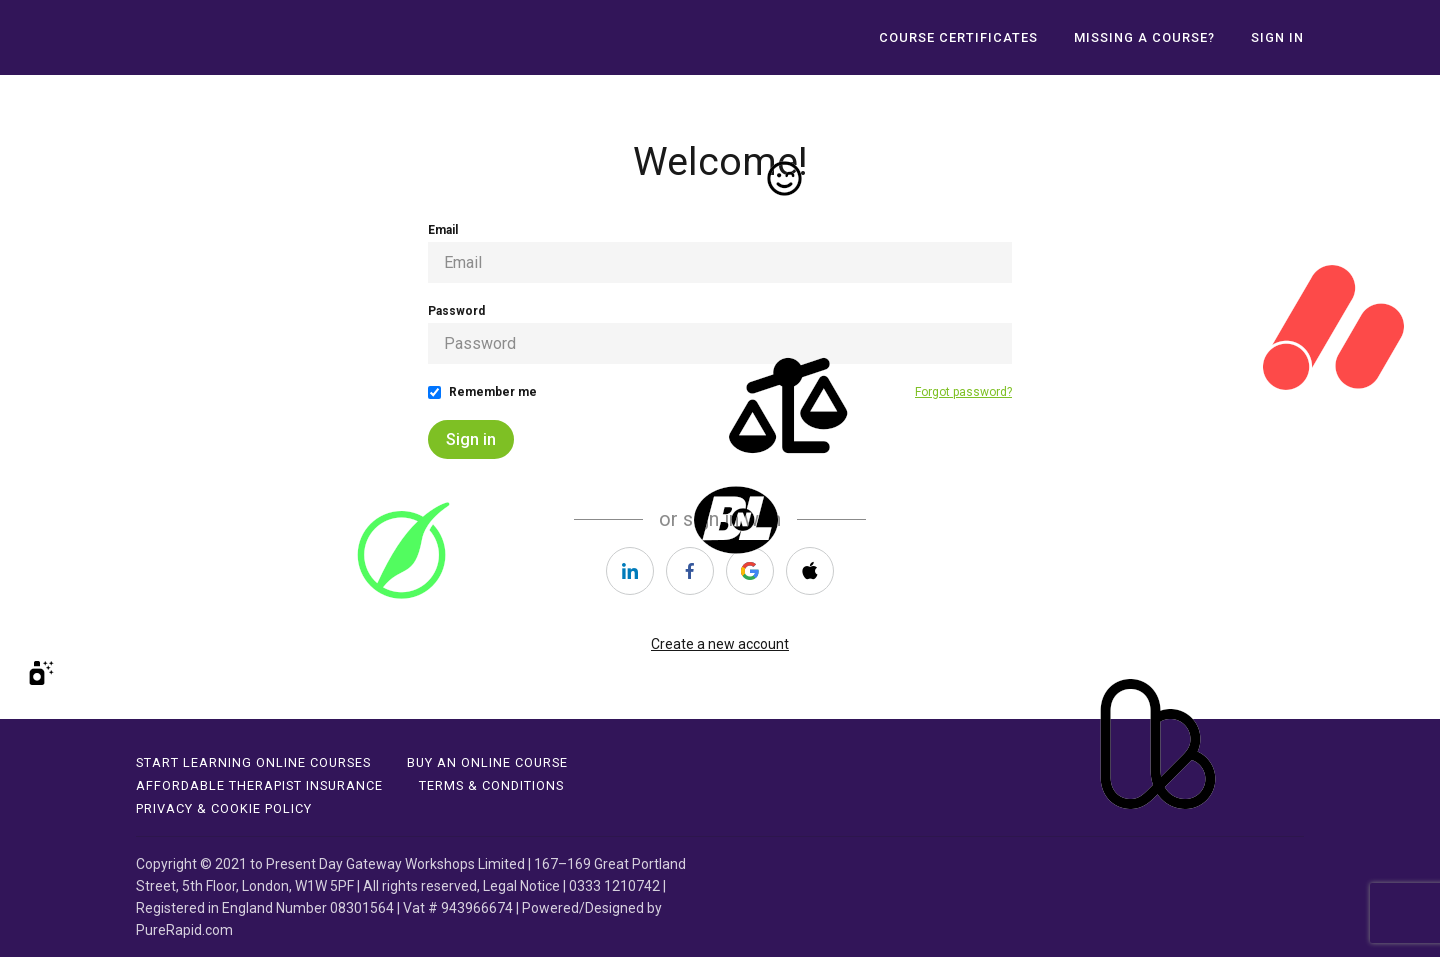 The image size is (1440, 957). Describe the element at coordinates (1333, 327) in the screenshot. I see `google adsense logo` at that location.